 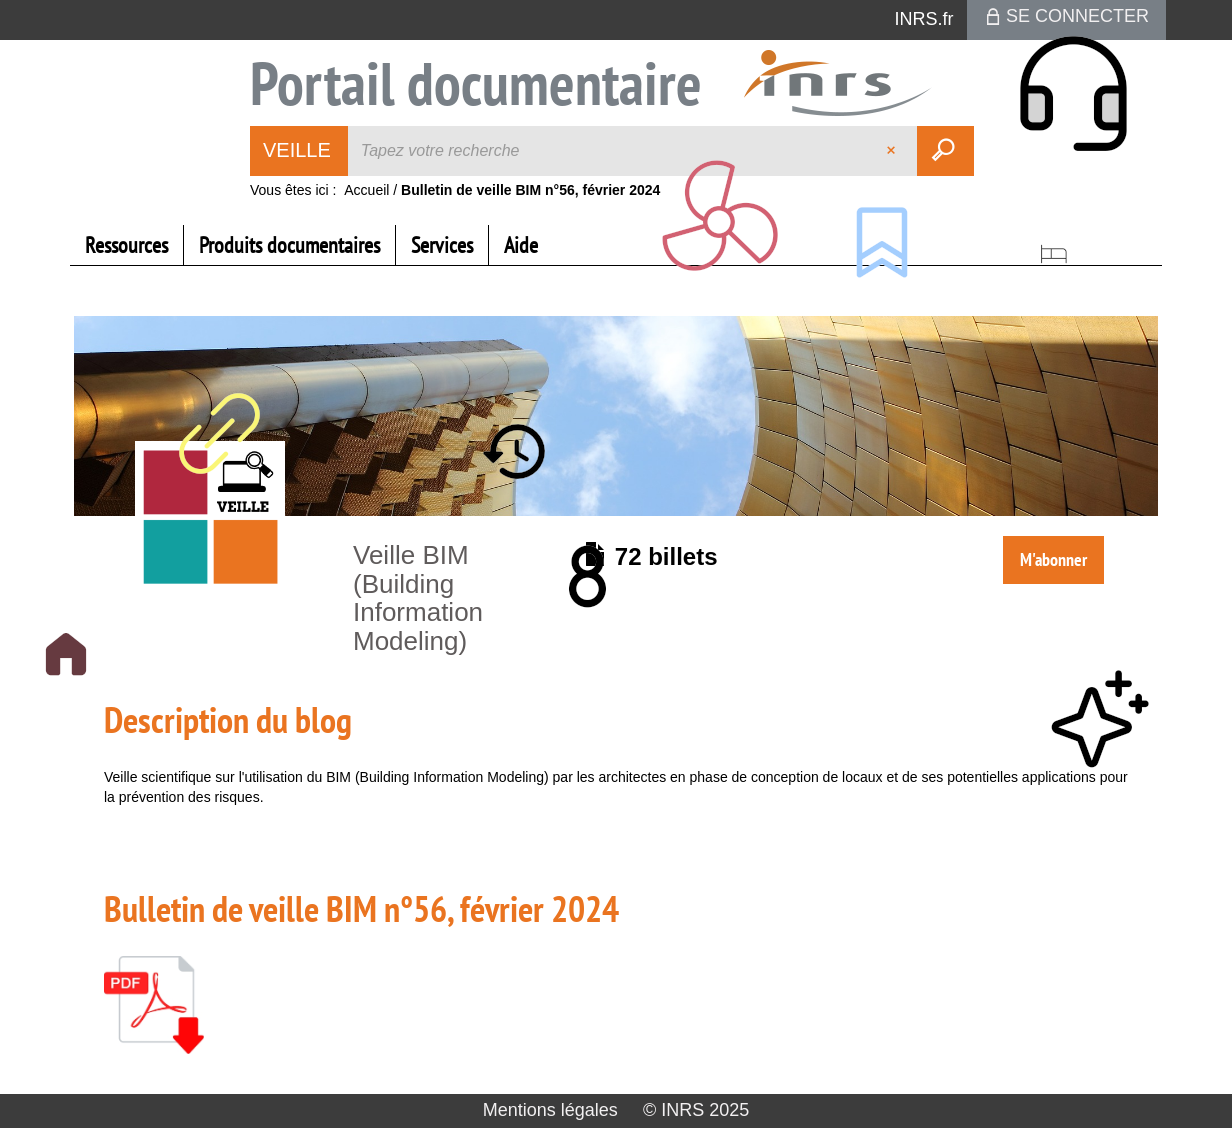 I want to click on save this item for later, so click(x=882, y=241).